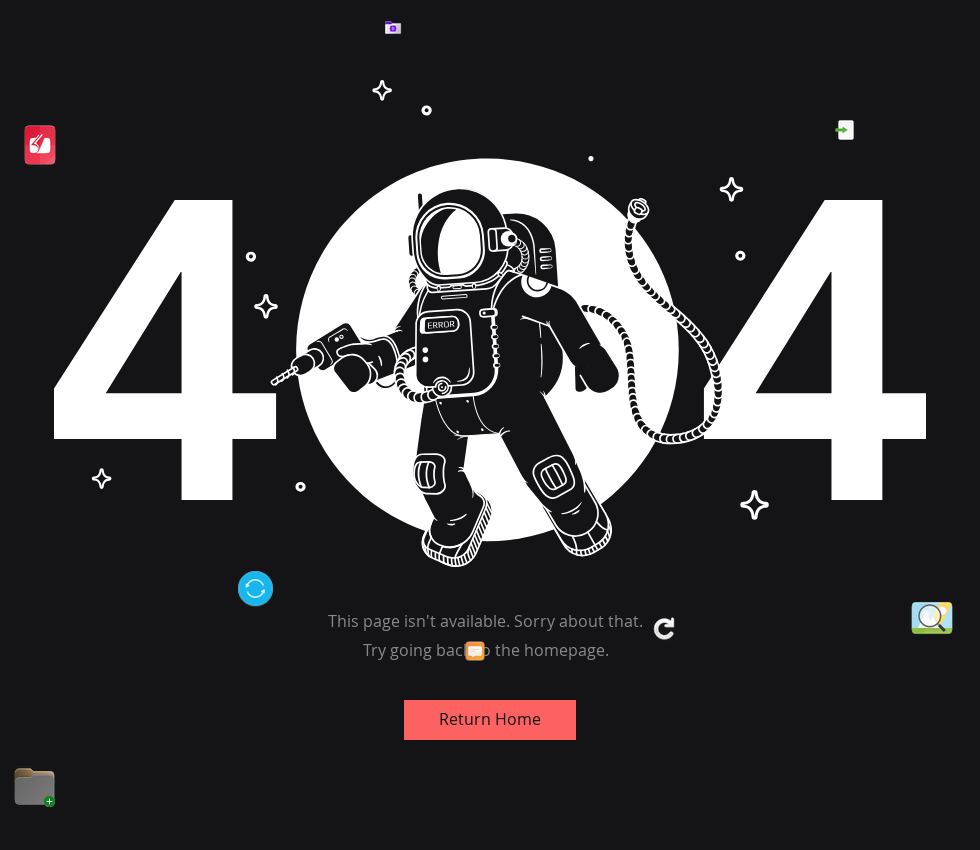 This screenshot has width=980, height=850. What do you see at coordinates (932, 618) in the screenshot?
I see `open image viewer application` at bounding box center [932, 618].